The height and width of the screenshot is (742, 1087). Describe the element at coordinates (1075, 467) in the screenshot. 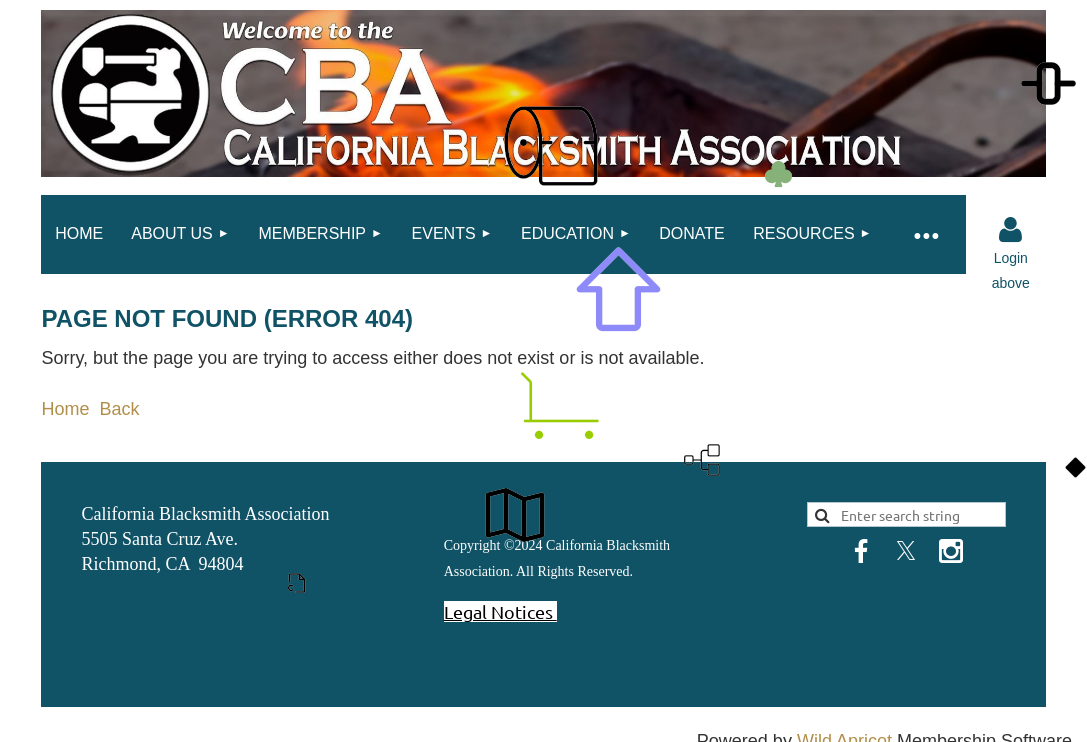

I see `indicates premium or luxury status` at that location.